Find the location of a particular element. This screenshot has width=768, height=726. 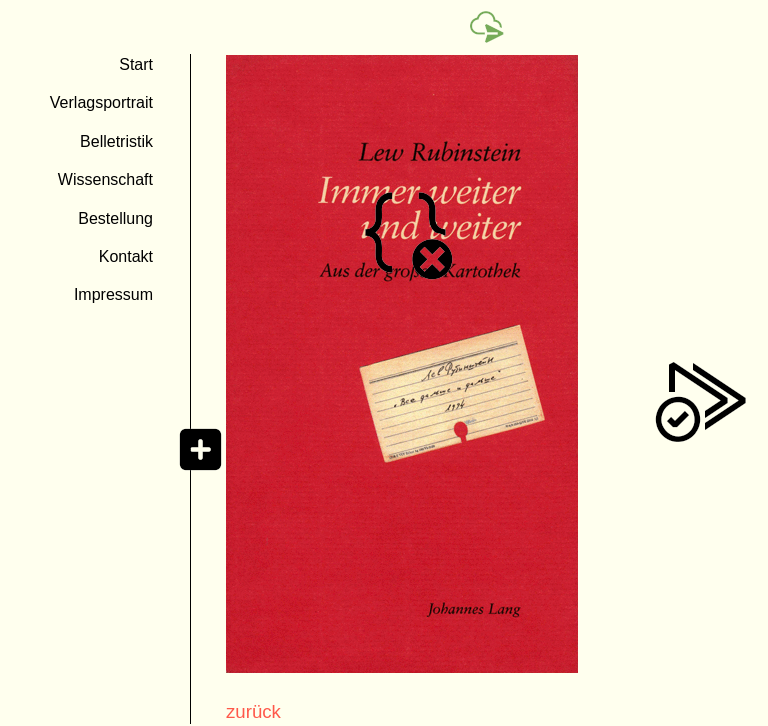

send to remote agent or cloud service is located at coordinates (487, 26).